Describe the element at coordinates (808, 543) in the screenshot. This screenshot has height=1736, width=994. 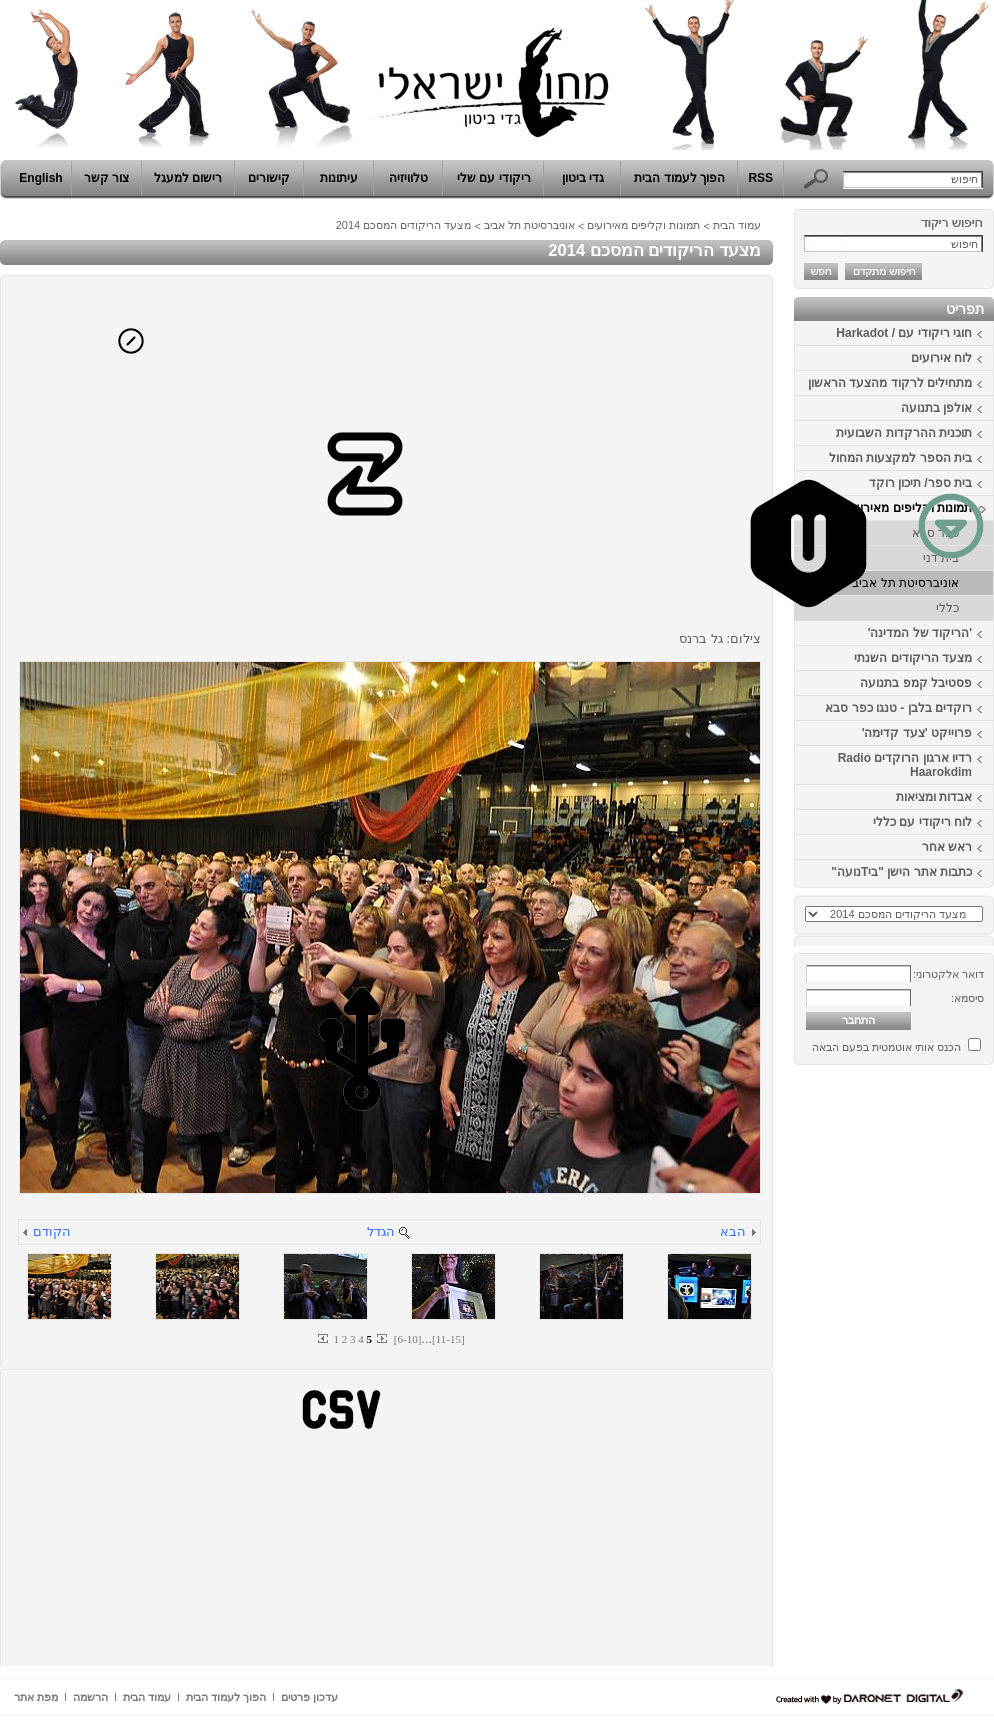
I see `indicates a user or username initial` at that location.